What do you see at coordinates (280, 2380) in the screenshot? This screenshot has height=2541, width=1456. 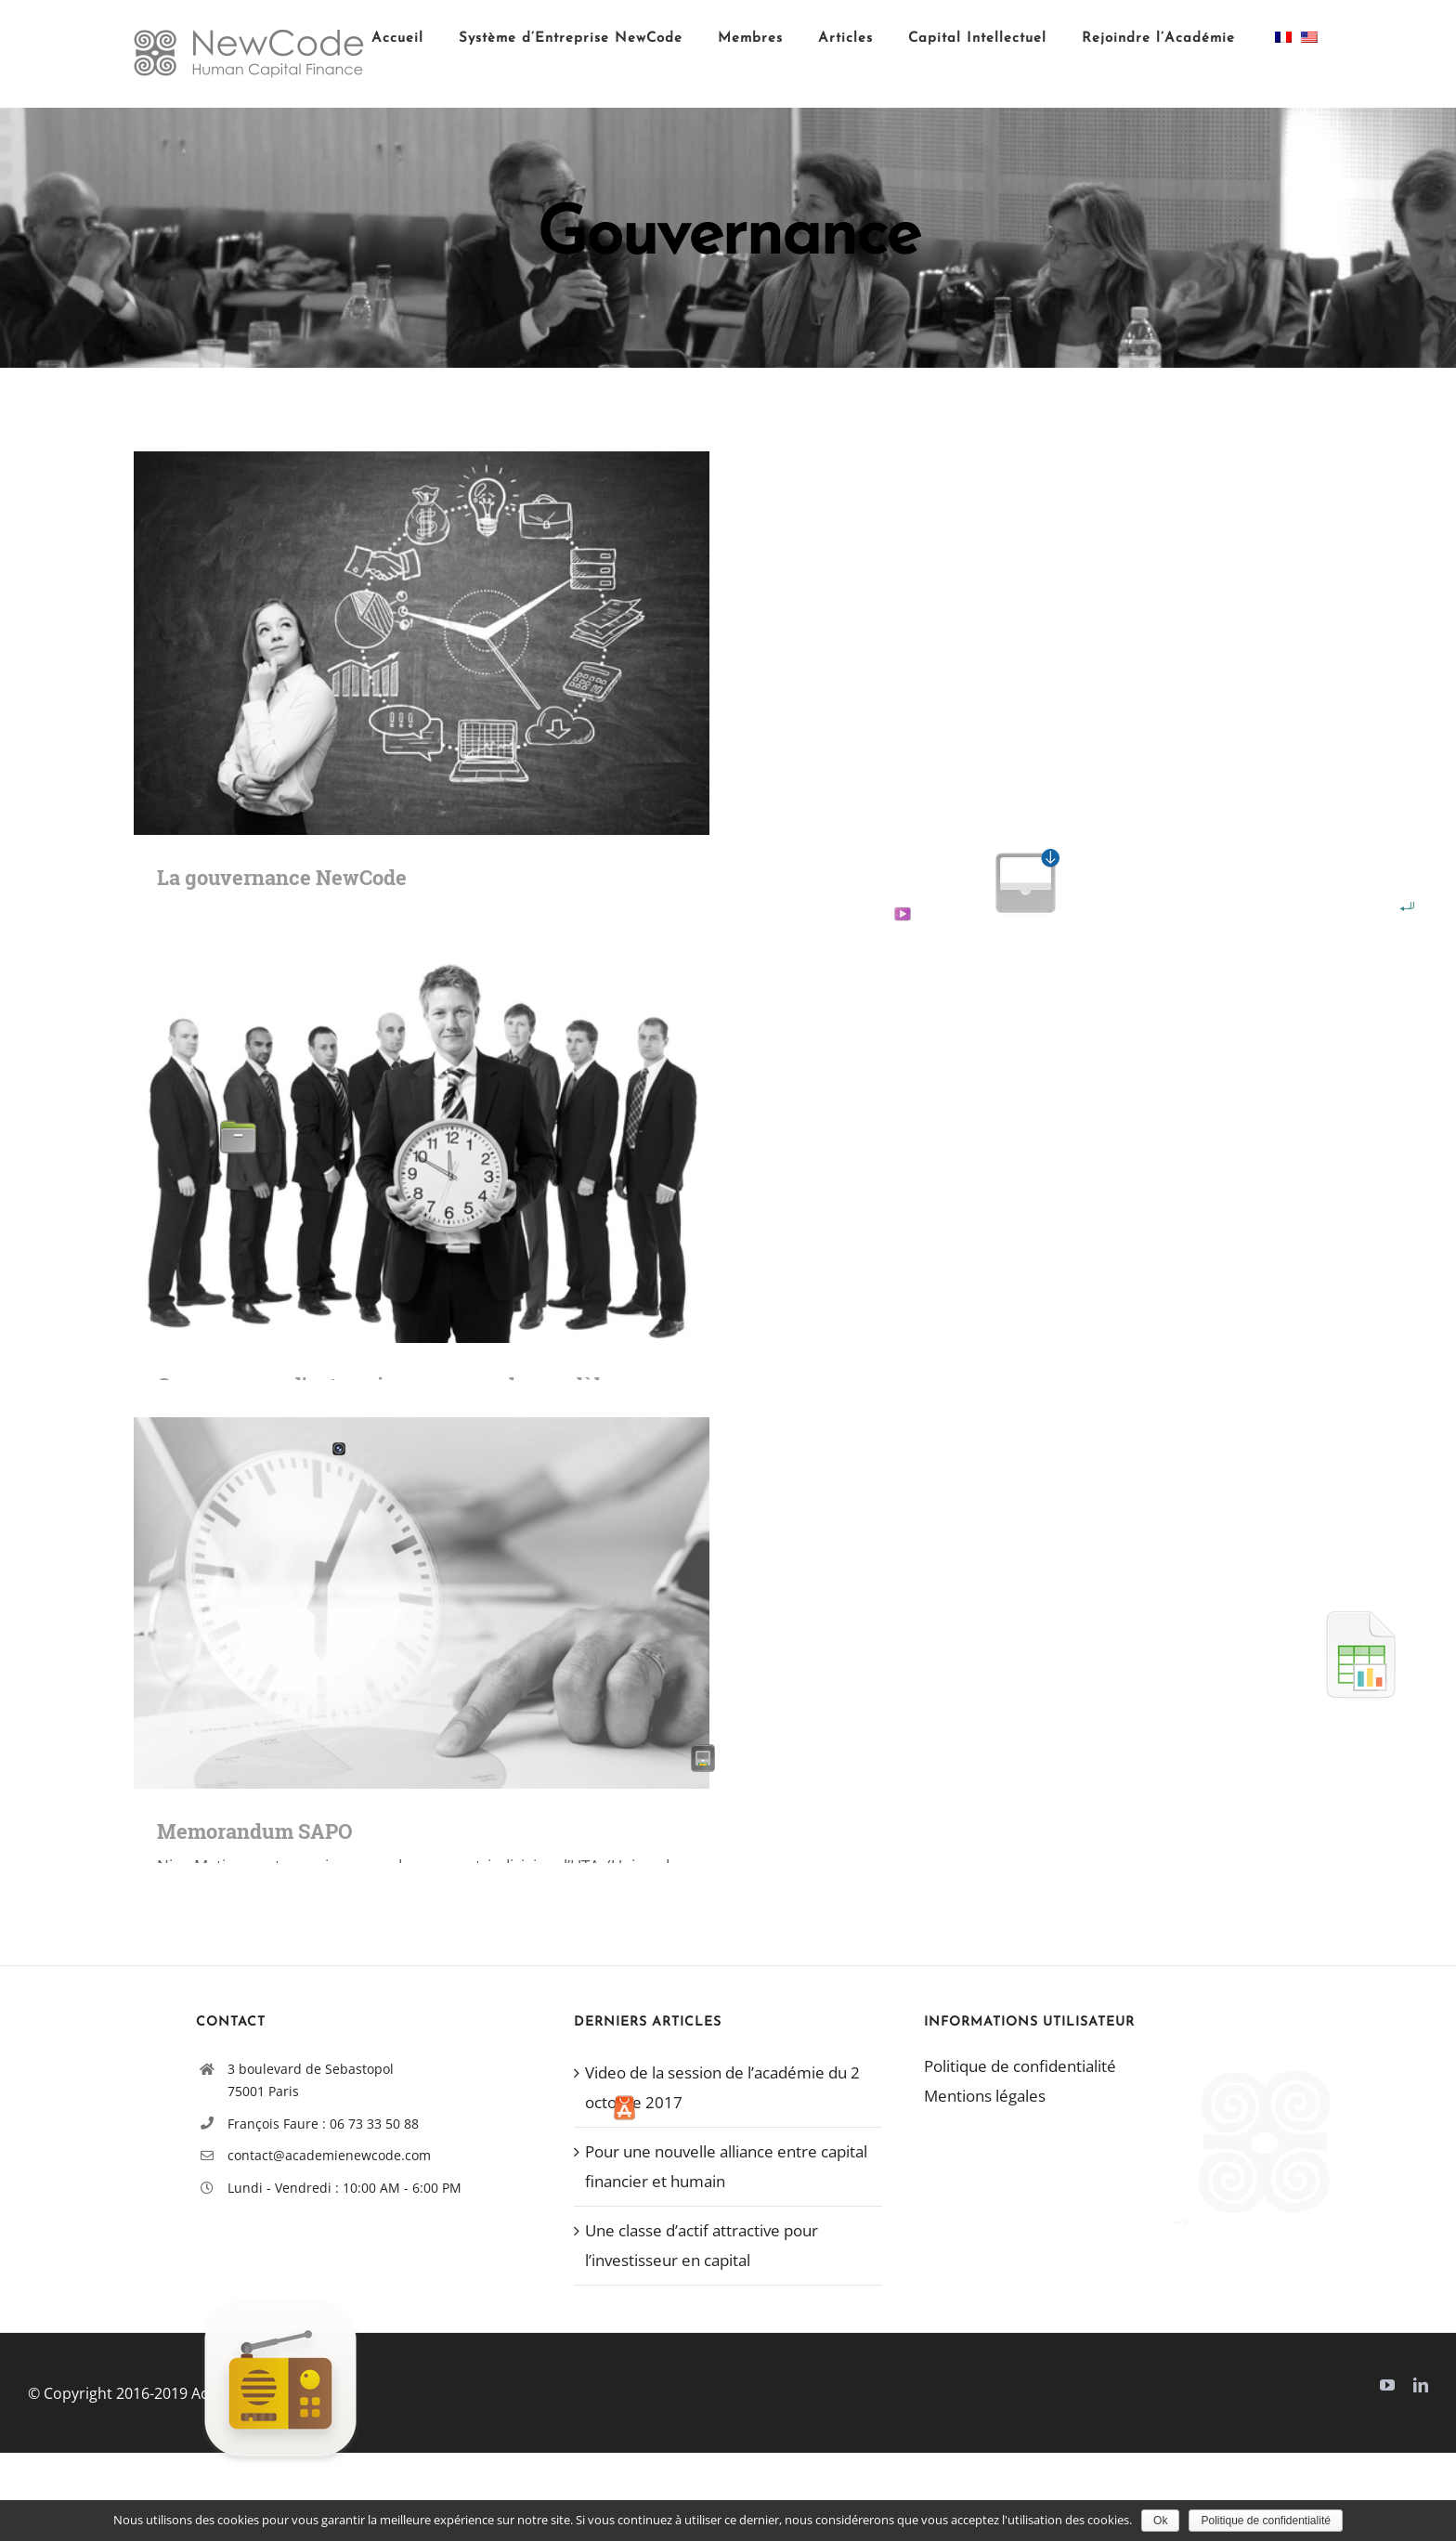 I see `open shortwave radio streaming app` at bounding box center [280, 2380].